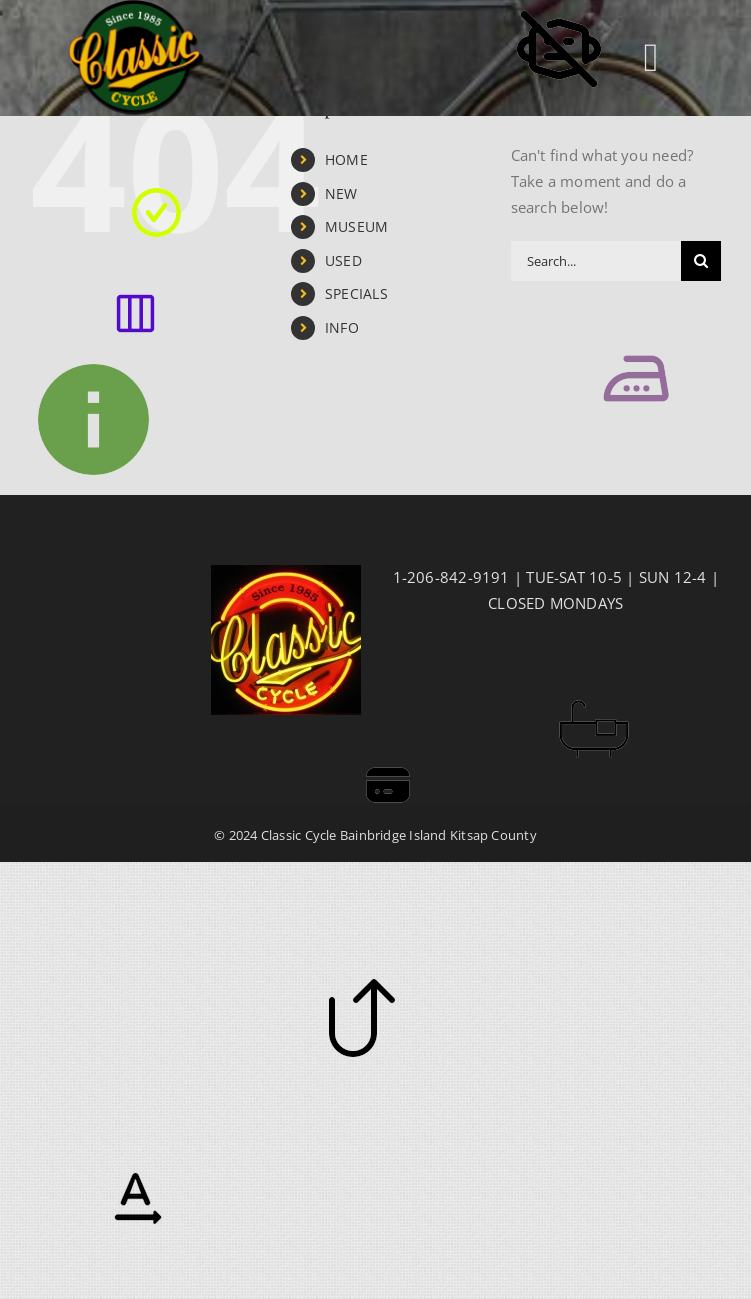  I want to click on redo or repeat last action, so click(359, 1018).